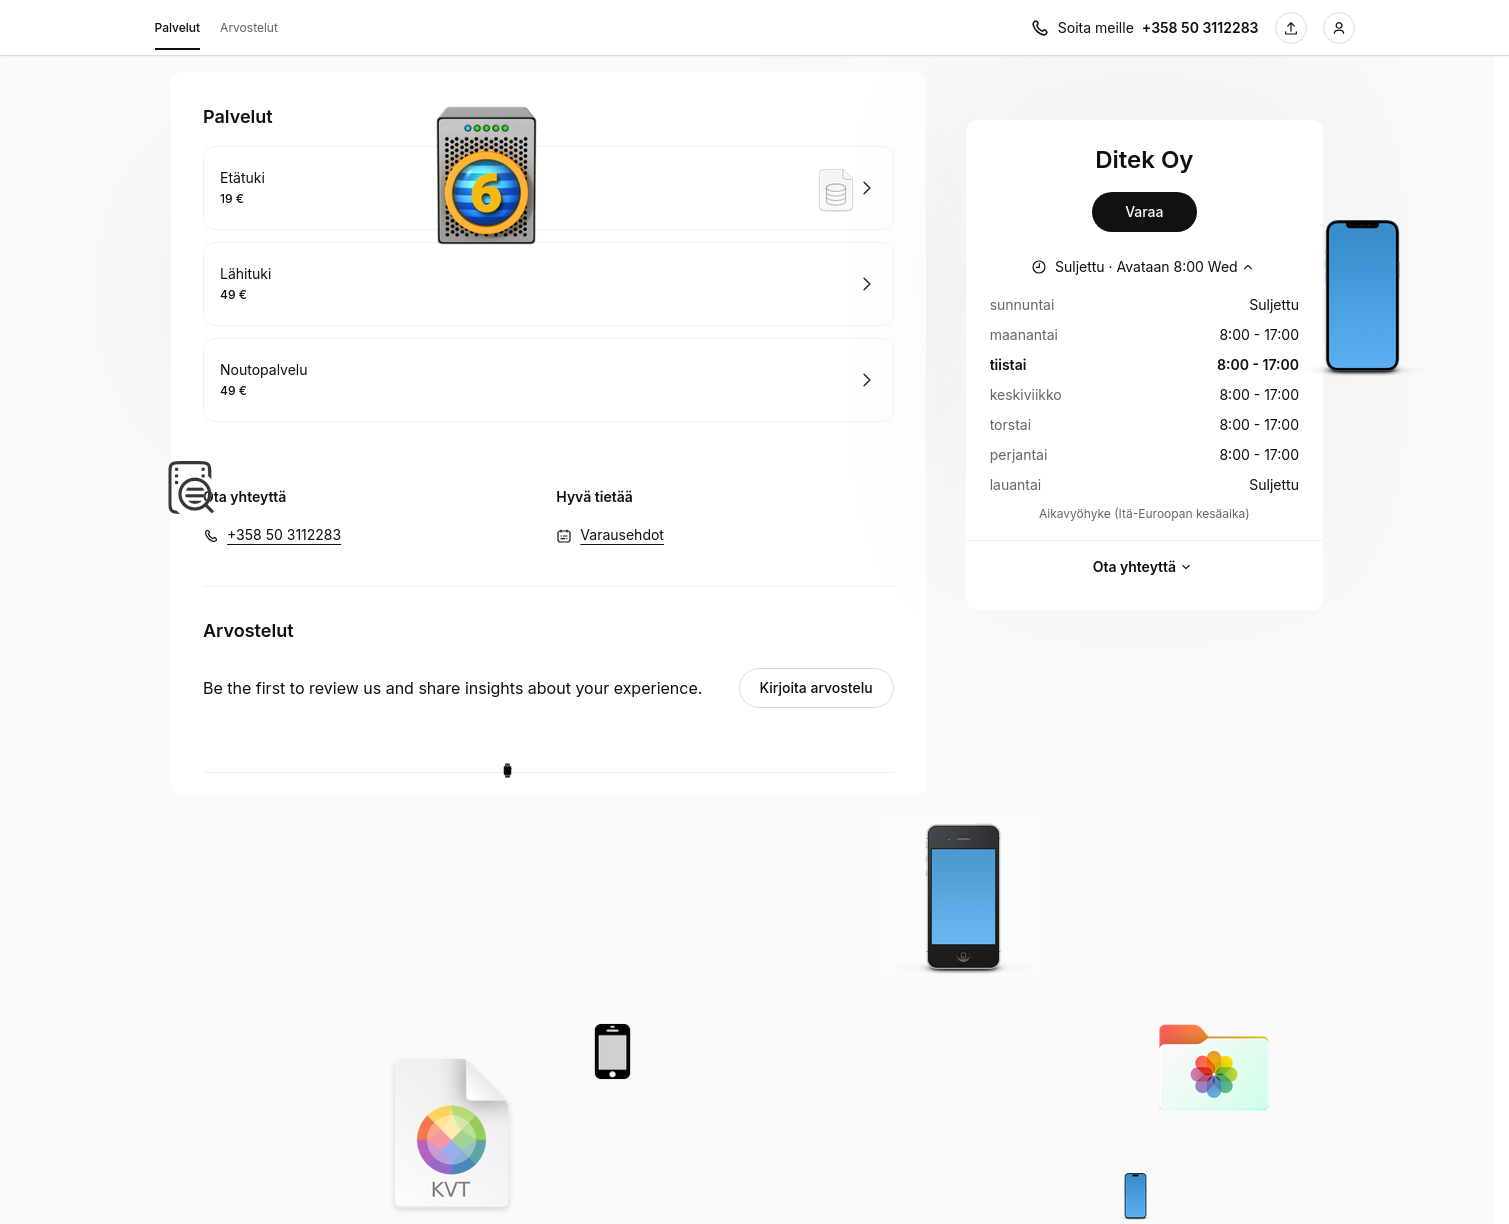 This screenshot has width=1509, height=1224. What do you see at coordinates (507, 770) in the screenshot?
I see `manage your paired Apple Watch` at bounding box center [507, 770].